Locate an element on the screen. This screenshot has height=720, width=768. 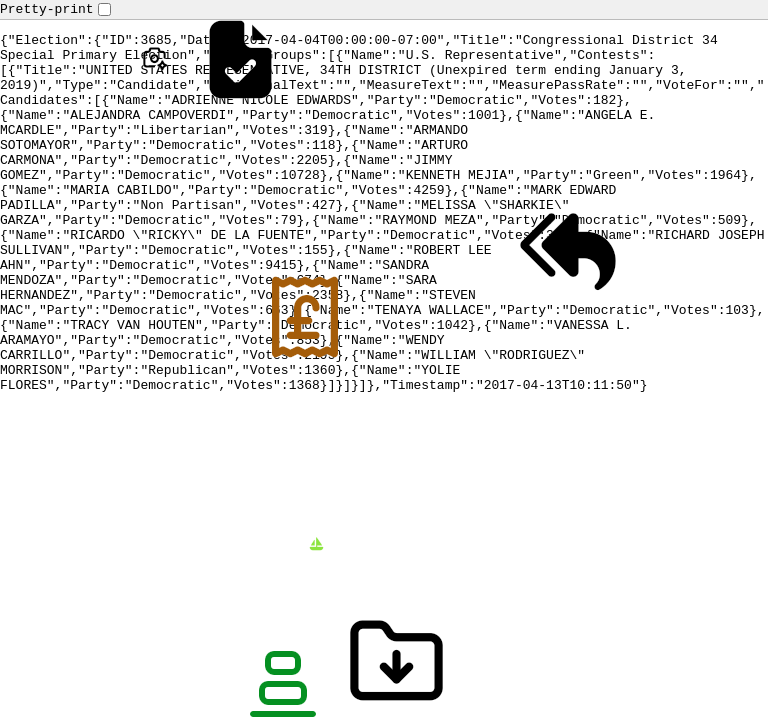
apply AI-powered photo enhancement is located at coordinates (154, 57).